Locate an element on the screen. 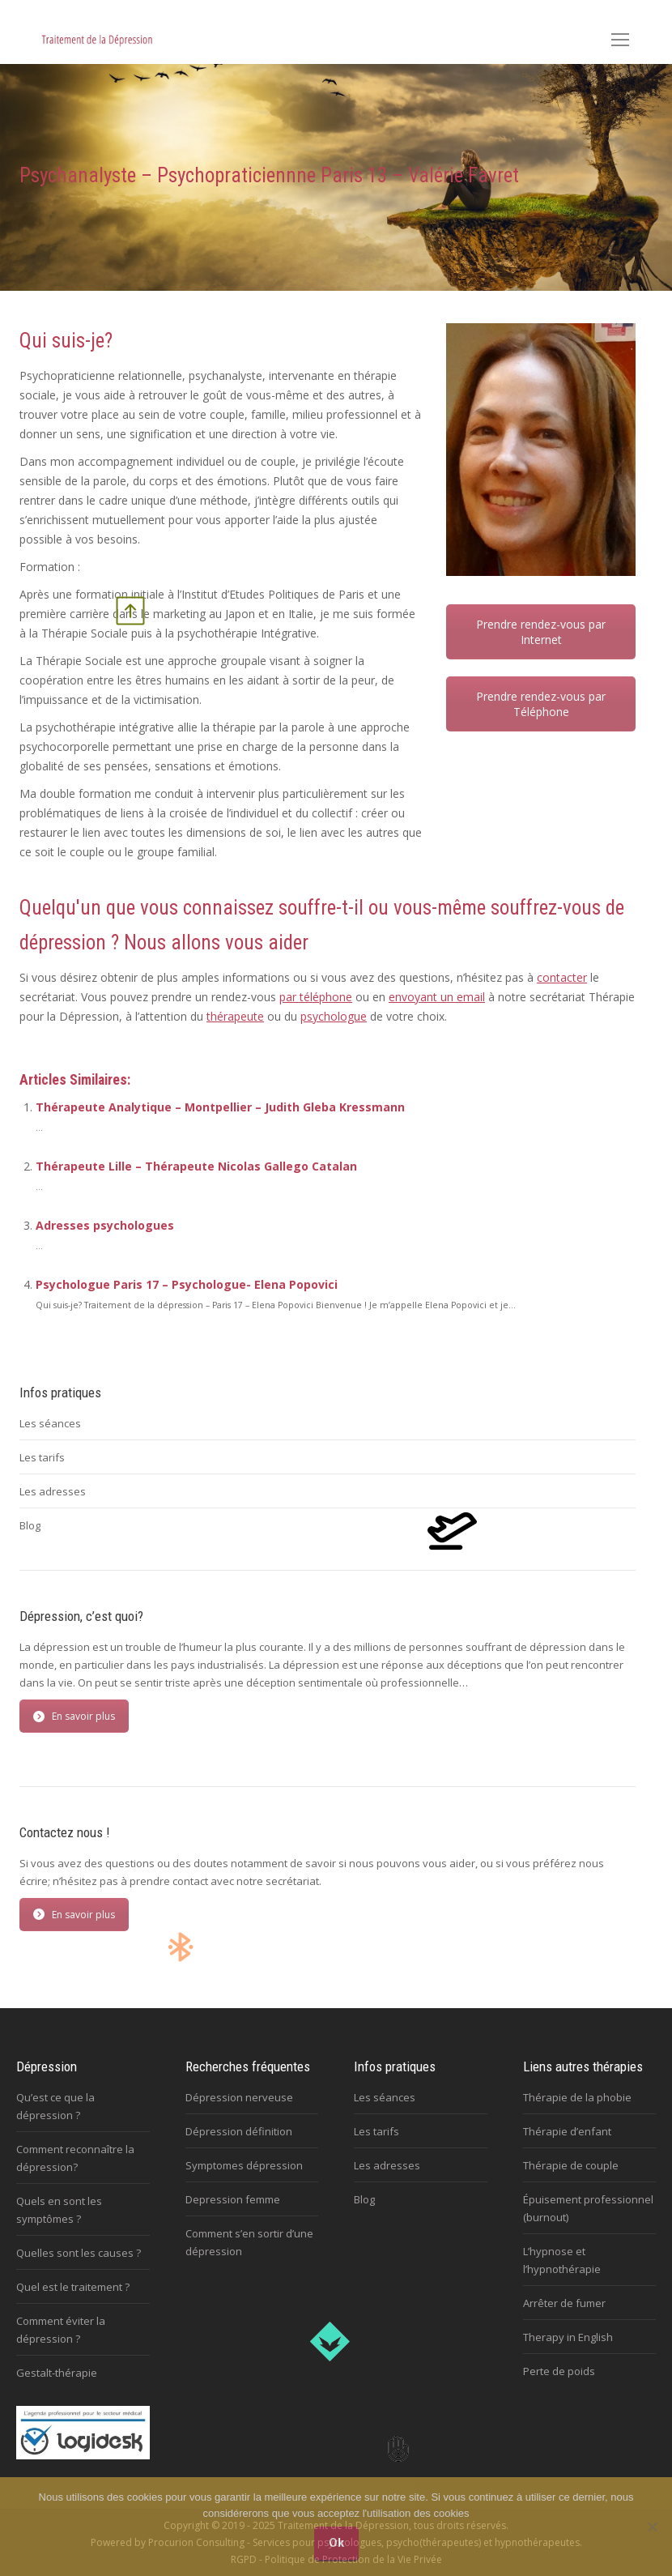 The width and height of the screenshot is (672, 2576). access palm reading or hand analysis feature is located at coordinates (398, 2449).